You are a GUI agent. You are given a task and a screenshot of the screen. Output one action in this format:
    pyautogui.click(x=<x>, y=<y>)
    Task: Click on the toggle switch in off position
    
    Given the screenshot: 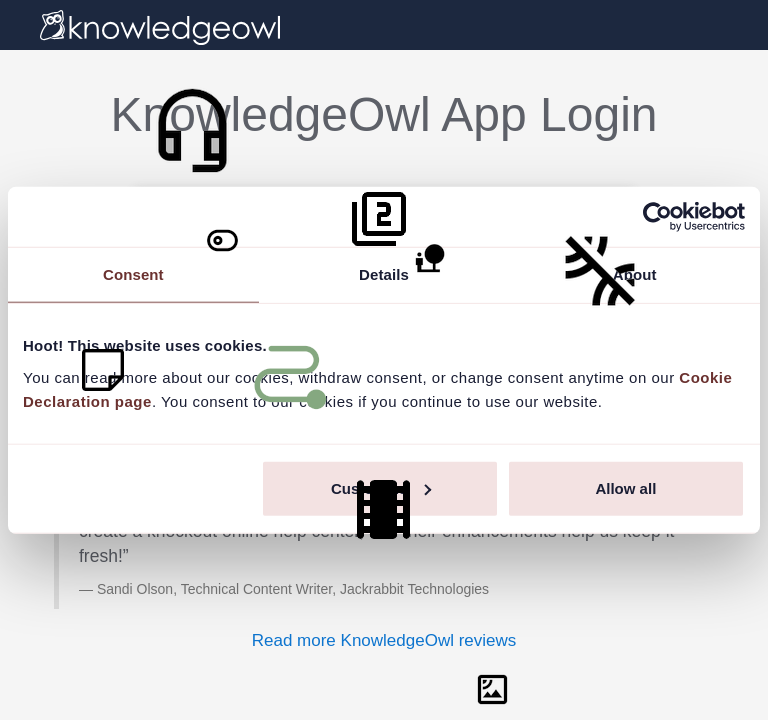 What is the action you would take?
    pyautogui.click(x=222, y=240)
    